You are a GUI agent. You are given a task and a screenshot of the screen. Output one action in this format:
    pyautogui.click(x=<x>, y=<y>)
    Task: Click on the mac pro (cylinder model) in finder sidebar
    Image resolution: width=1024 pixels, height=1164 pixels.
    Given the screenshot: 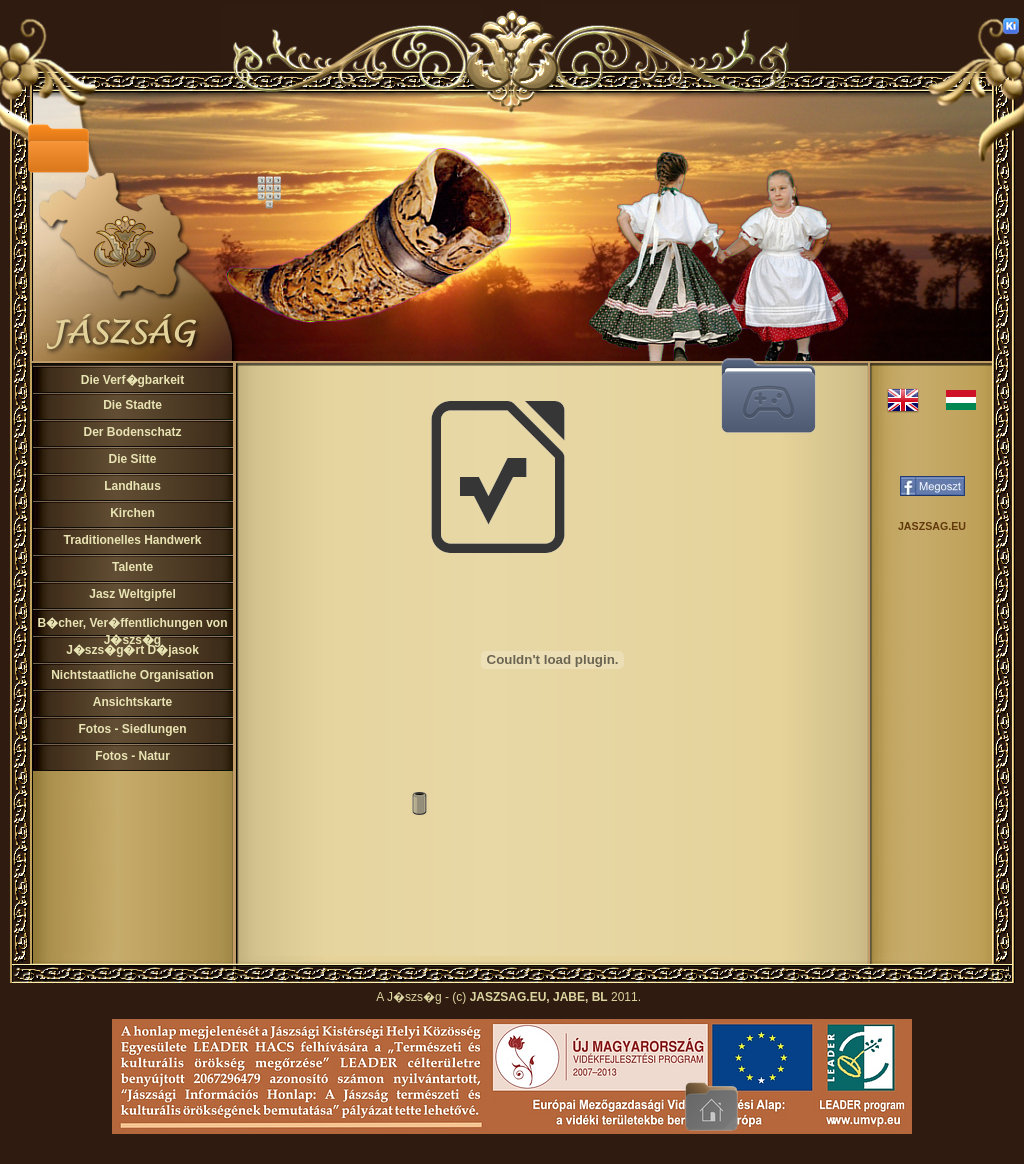 What is the action you would take?
    pyautogui.click(x=419, y=803)
    